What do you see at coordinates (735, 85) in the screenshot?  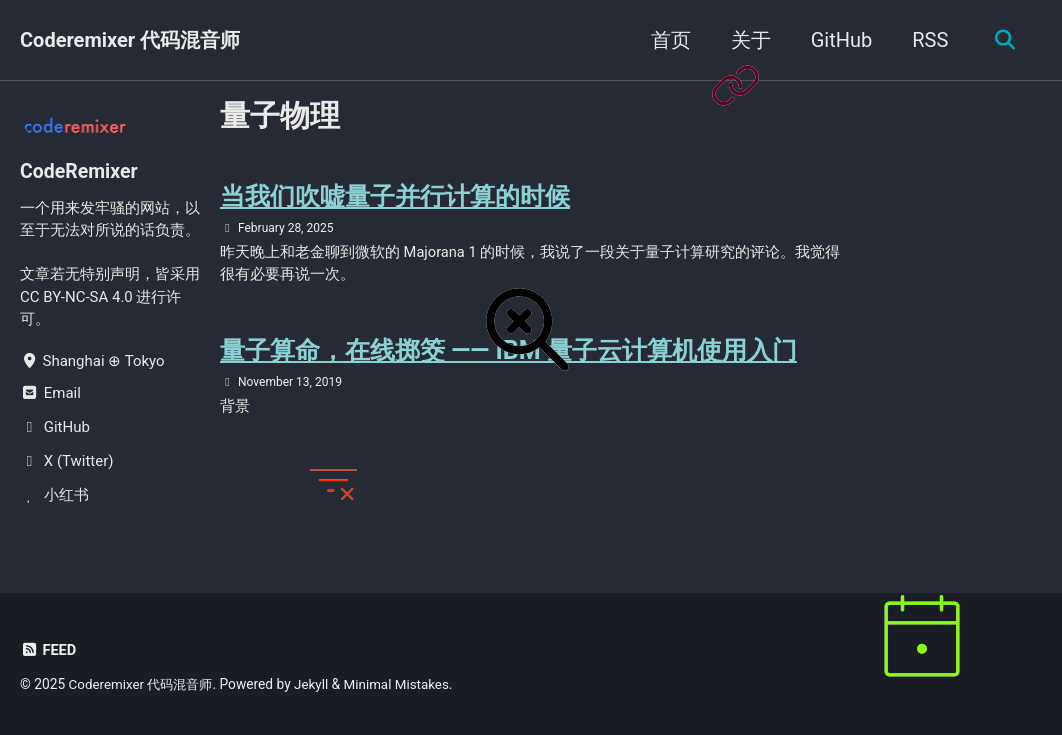 I see `copy or share a link` at bounding box center [735, 85].